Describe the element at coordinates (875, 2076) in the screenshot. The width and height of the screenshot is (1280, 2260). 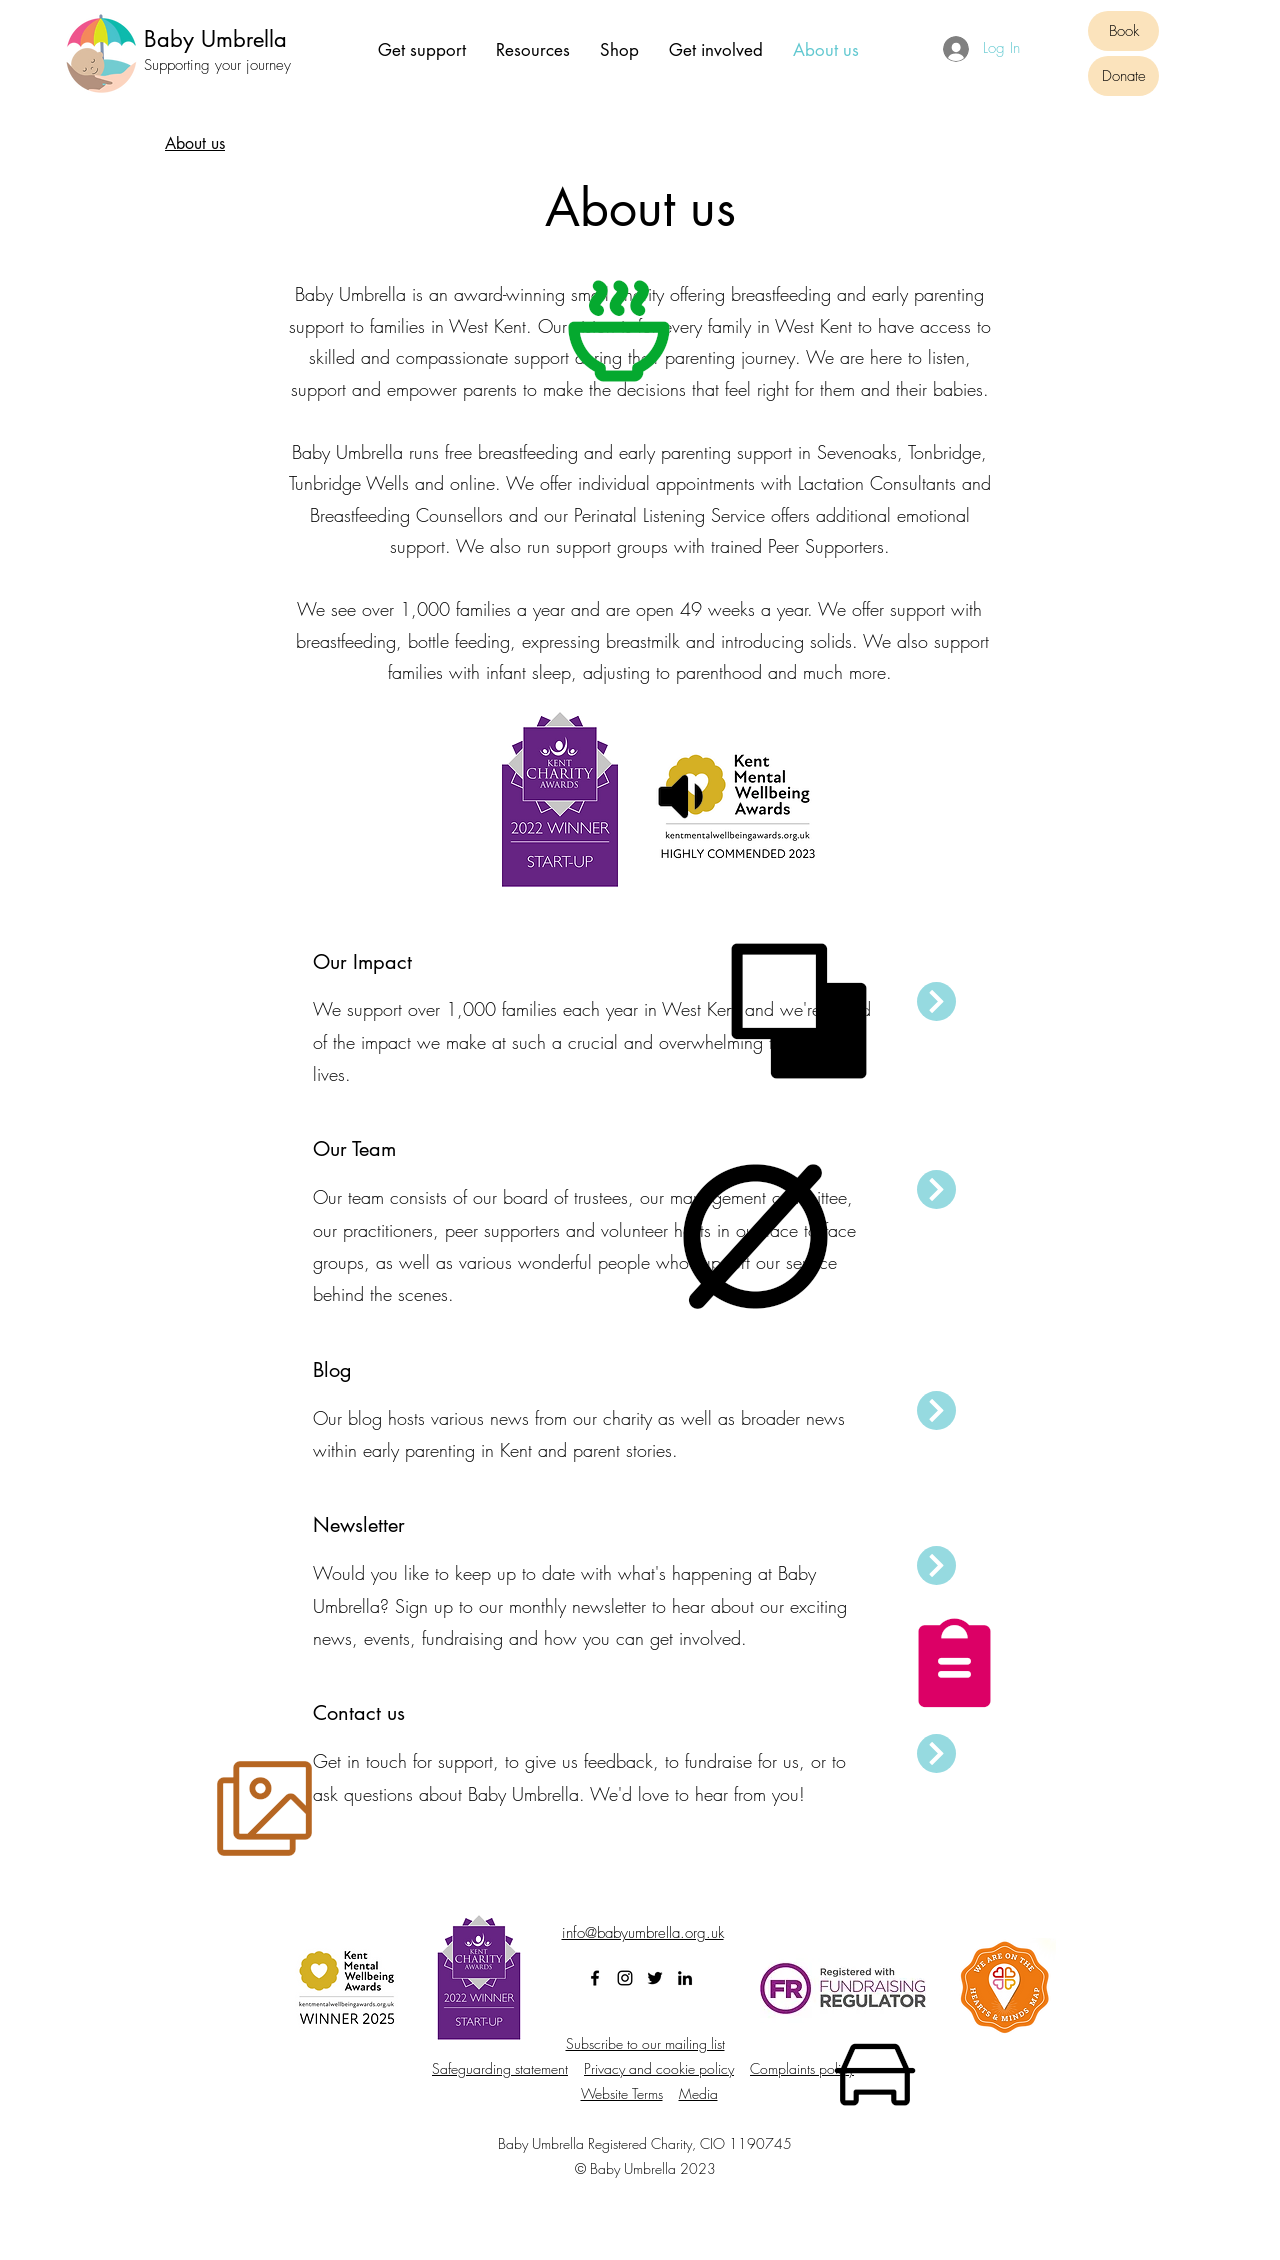
I see `access vehicle or driving settings` at that location.